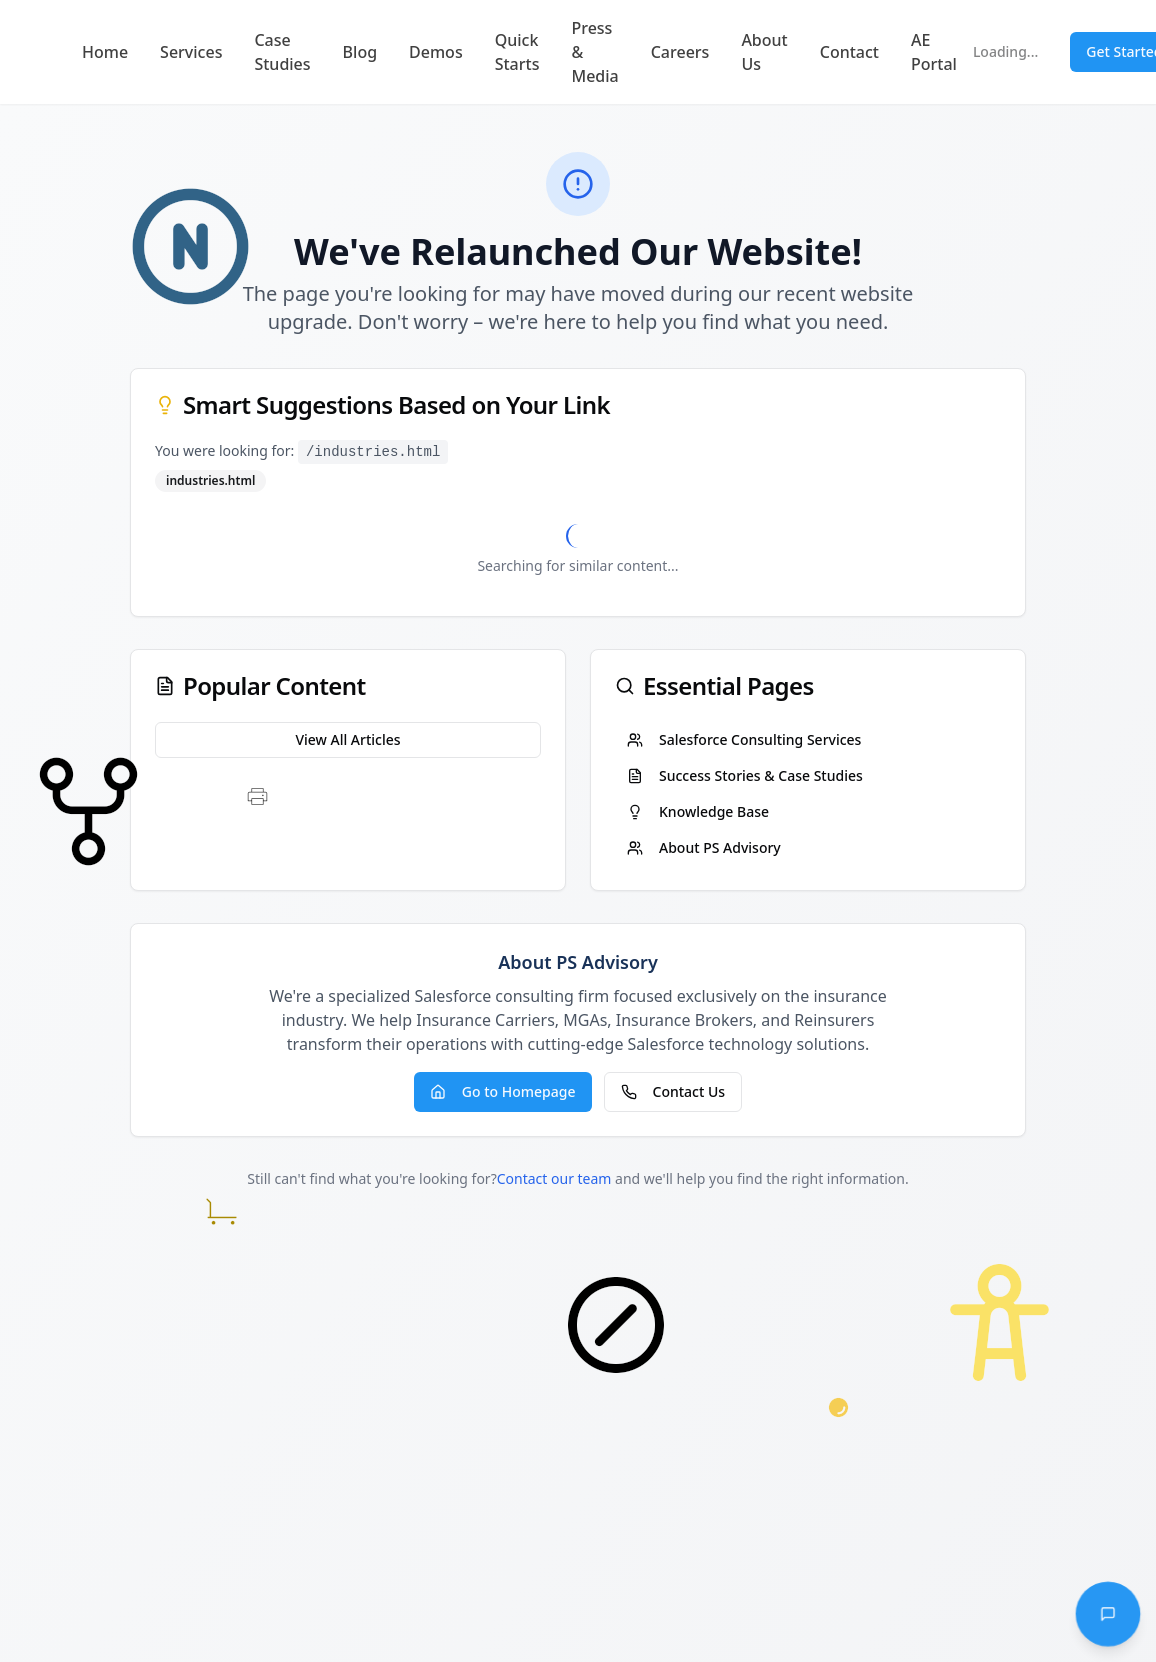 The width and height of the screenshot is (1156, 1662). Describe the element at coordinates (190, 246) in the screenshot. I see `indicates north direction on a map` at that location.